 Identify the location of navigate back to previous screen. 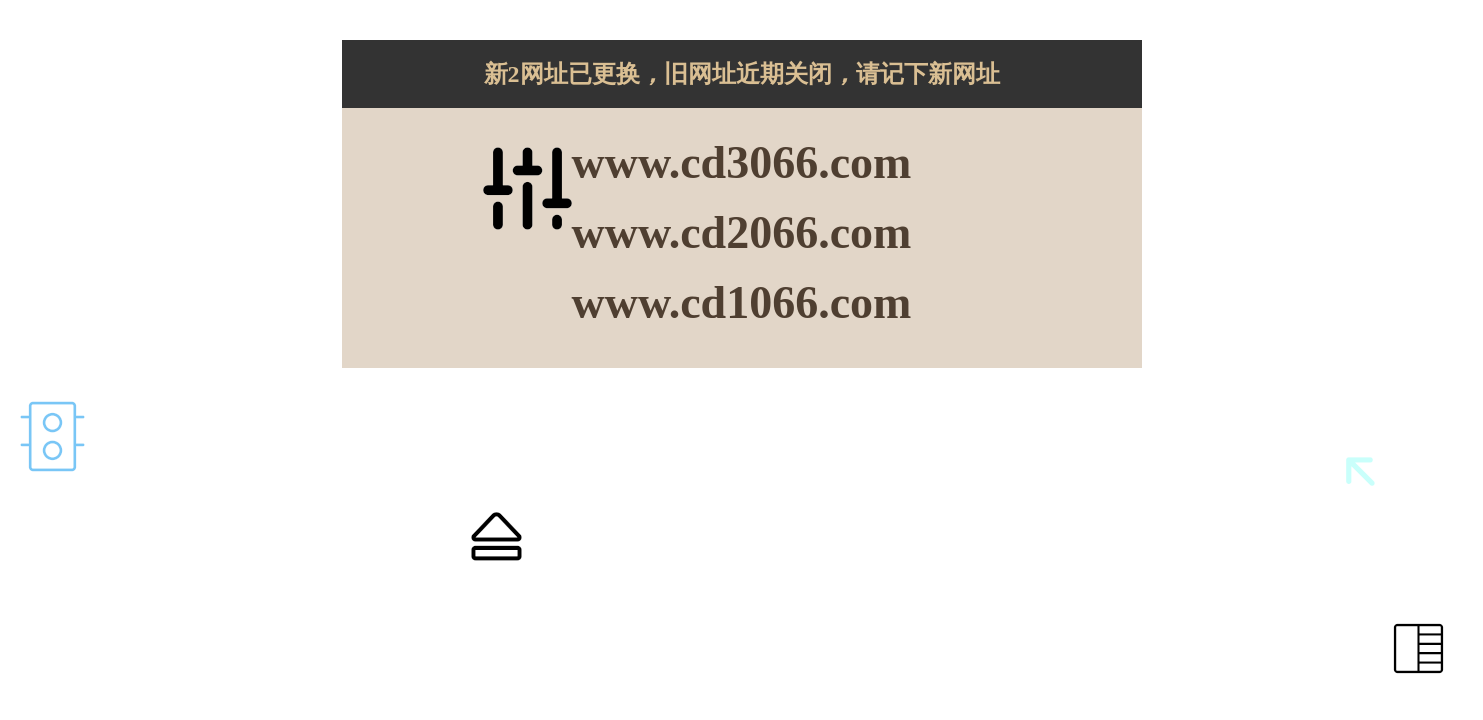
(1360, 471).